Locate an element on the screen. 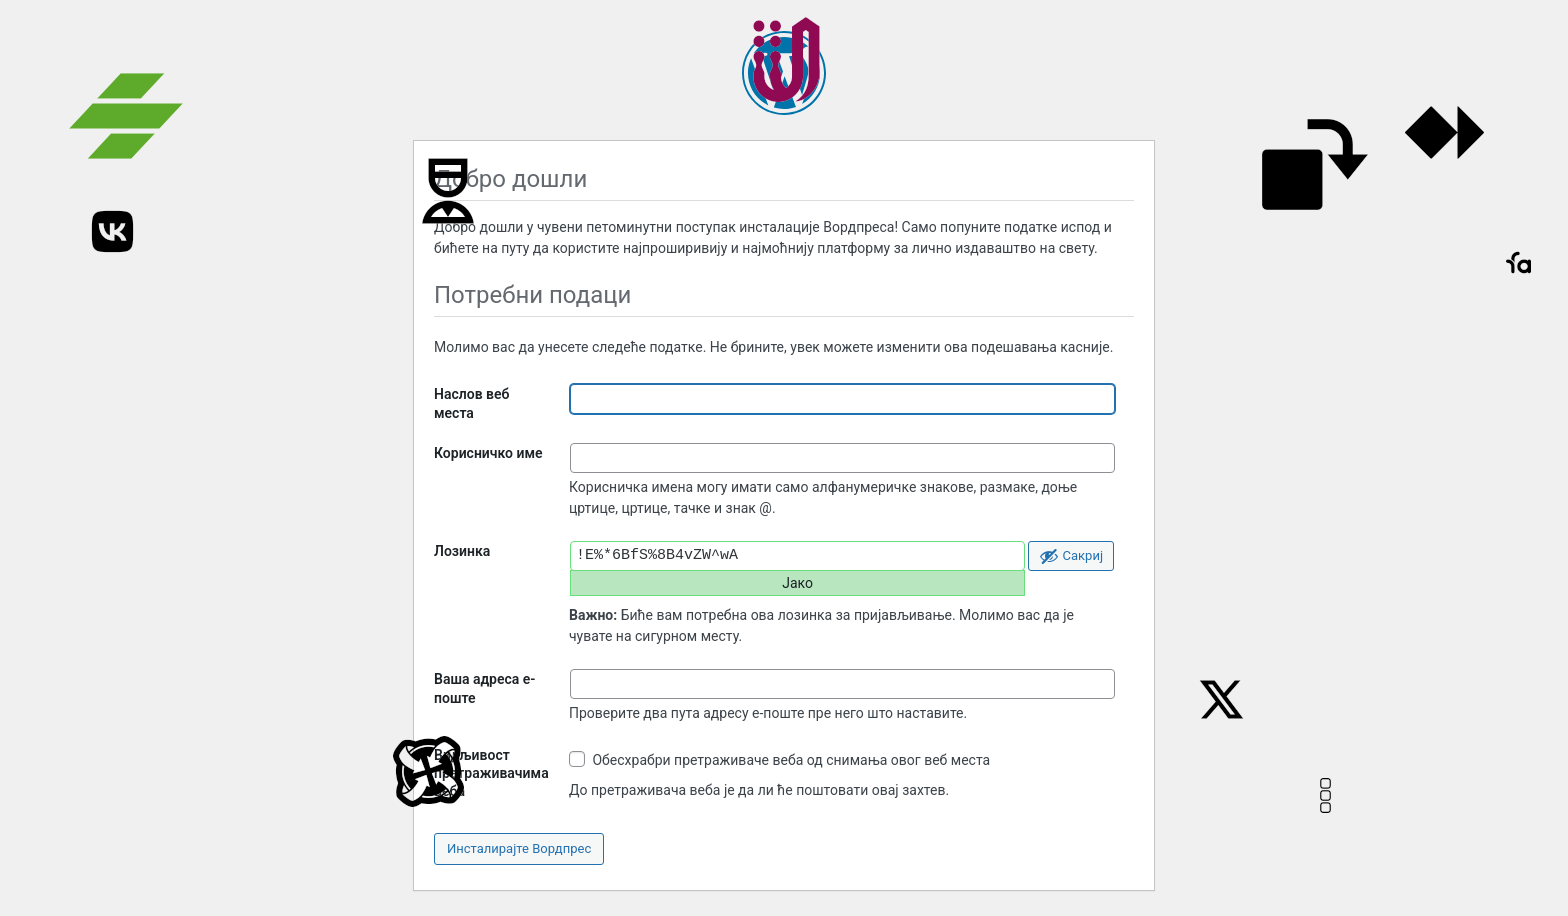 The width and height of the screenshot is (1568, 916). open Favro project management app is located at coordinates (1518, 262).